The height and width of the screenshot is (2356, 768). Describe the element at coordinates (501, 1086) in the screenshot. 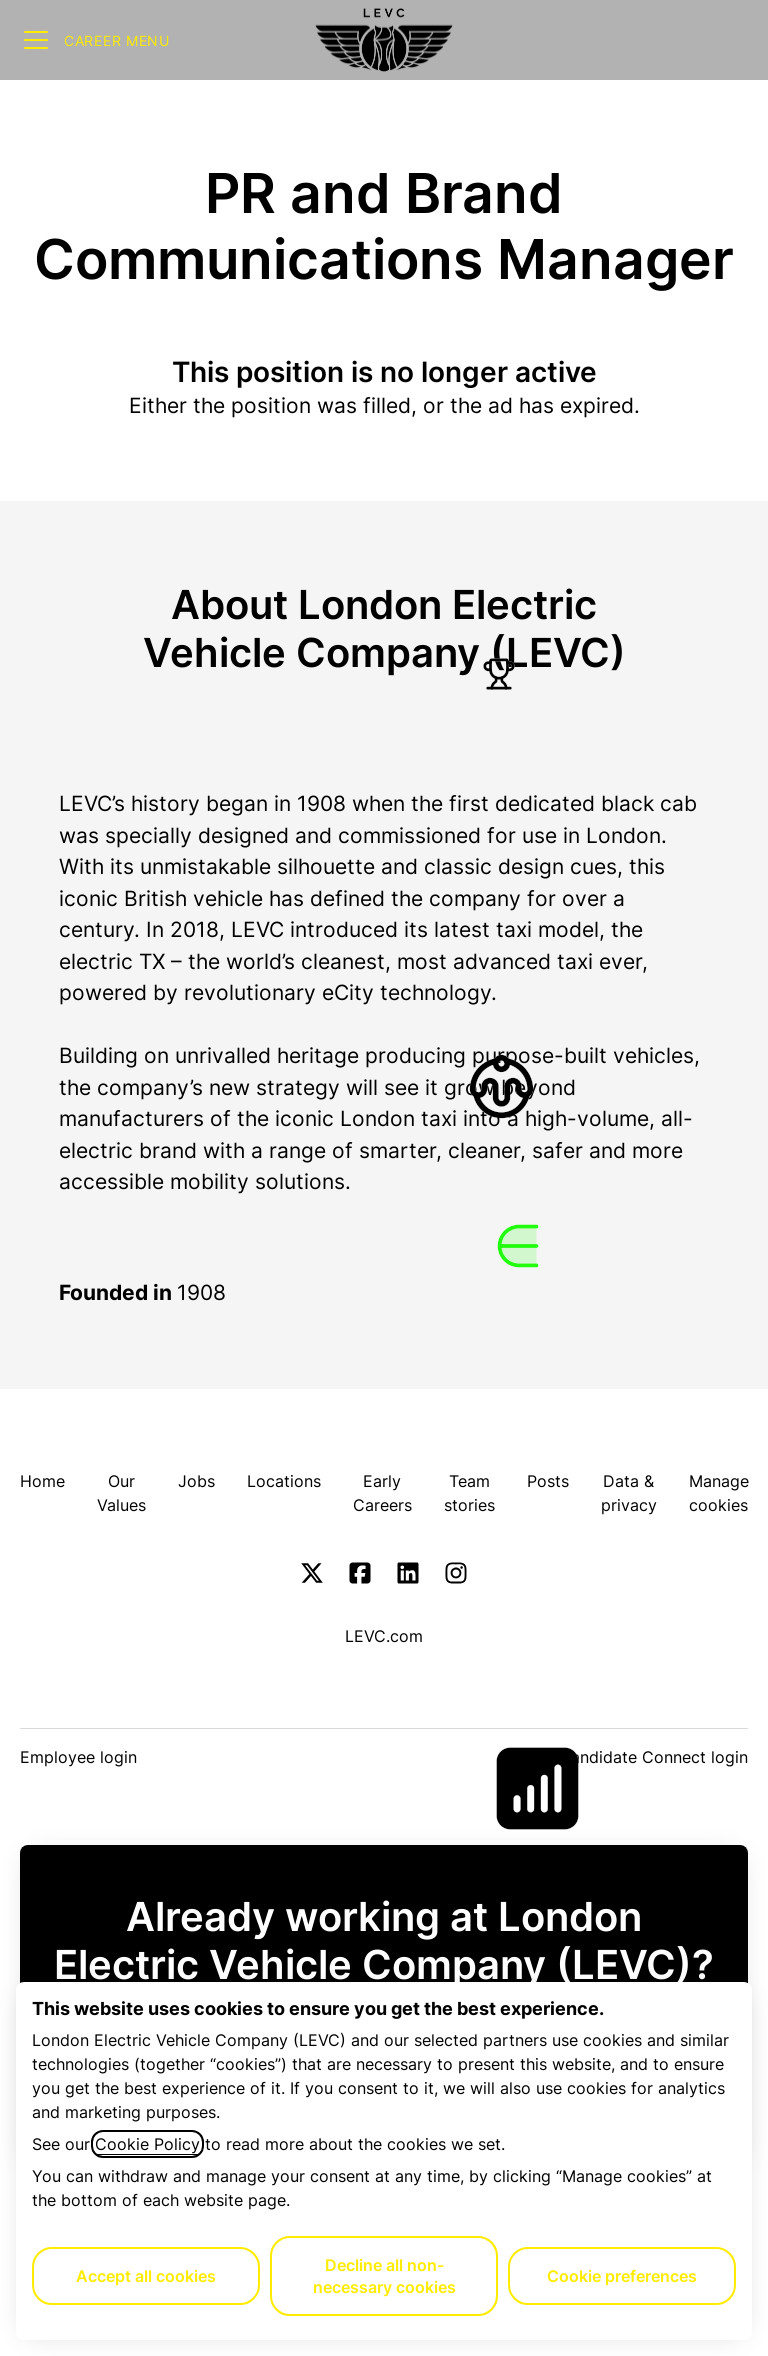

I see `view dessert menu options` at that location.